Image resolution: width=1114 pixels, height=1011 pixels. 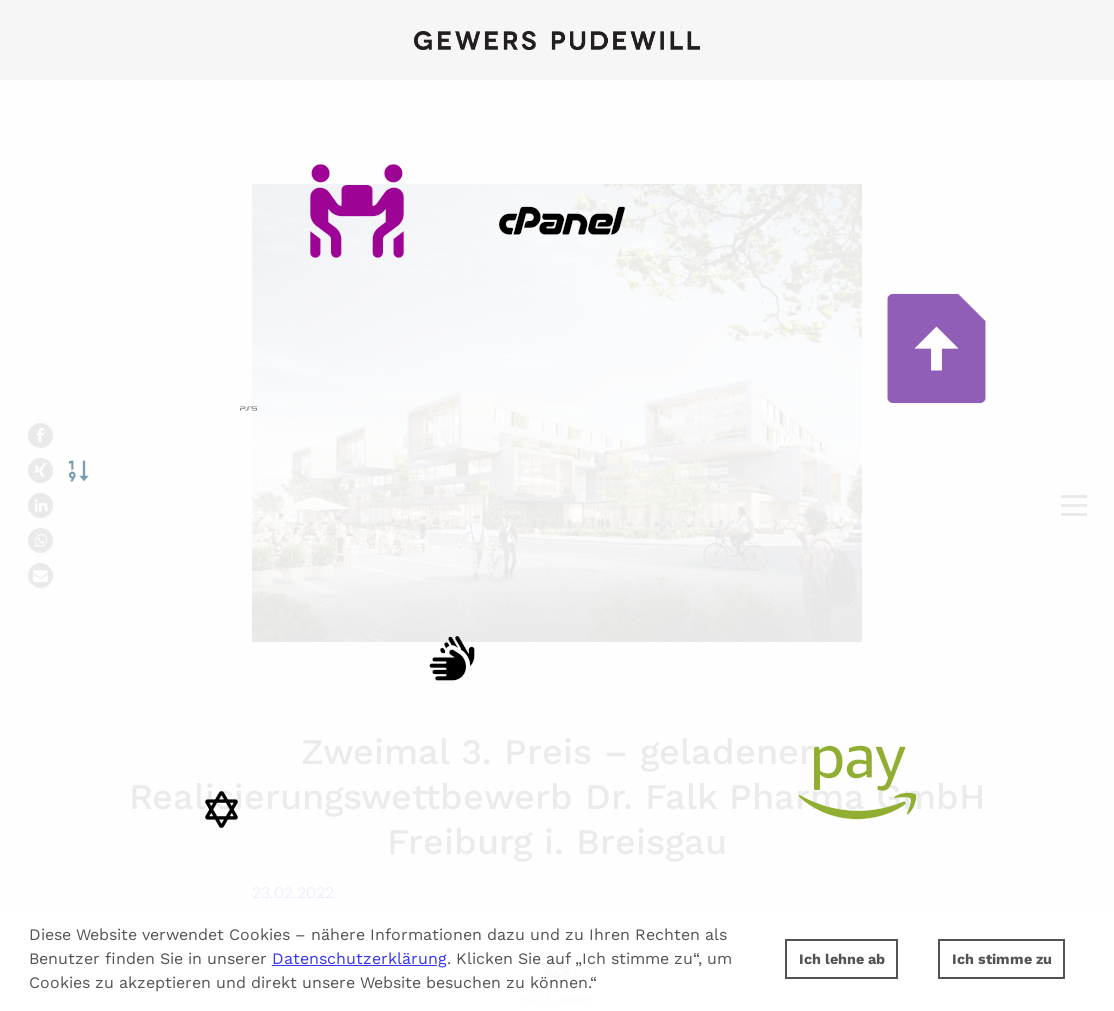 I want to click on indicates sign language or accessibility features, so click(x=452, y=658).